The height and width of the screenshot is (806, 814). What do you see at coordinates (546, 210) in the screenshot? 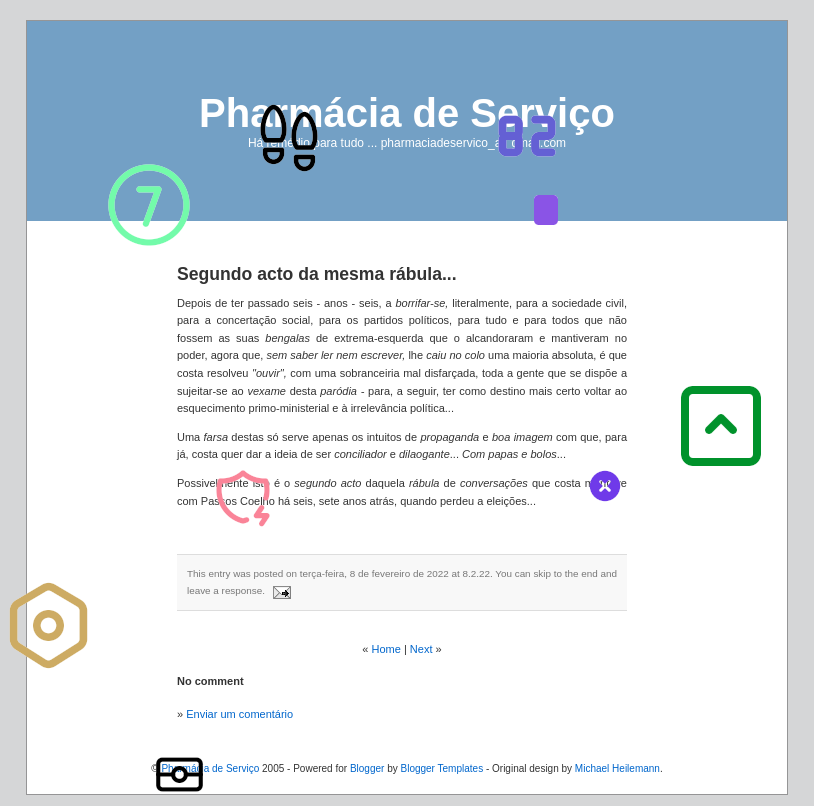
I see `represents a vertical card or panel layout` at bounding box center [546, 210].